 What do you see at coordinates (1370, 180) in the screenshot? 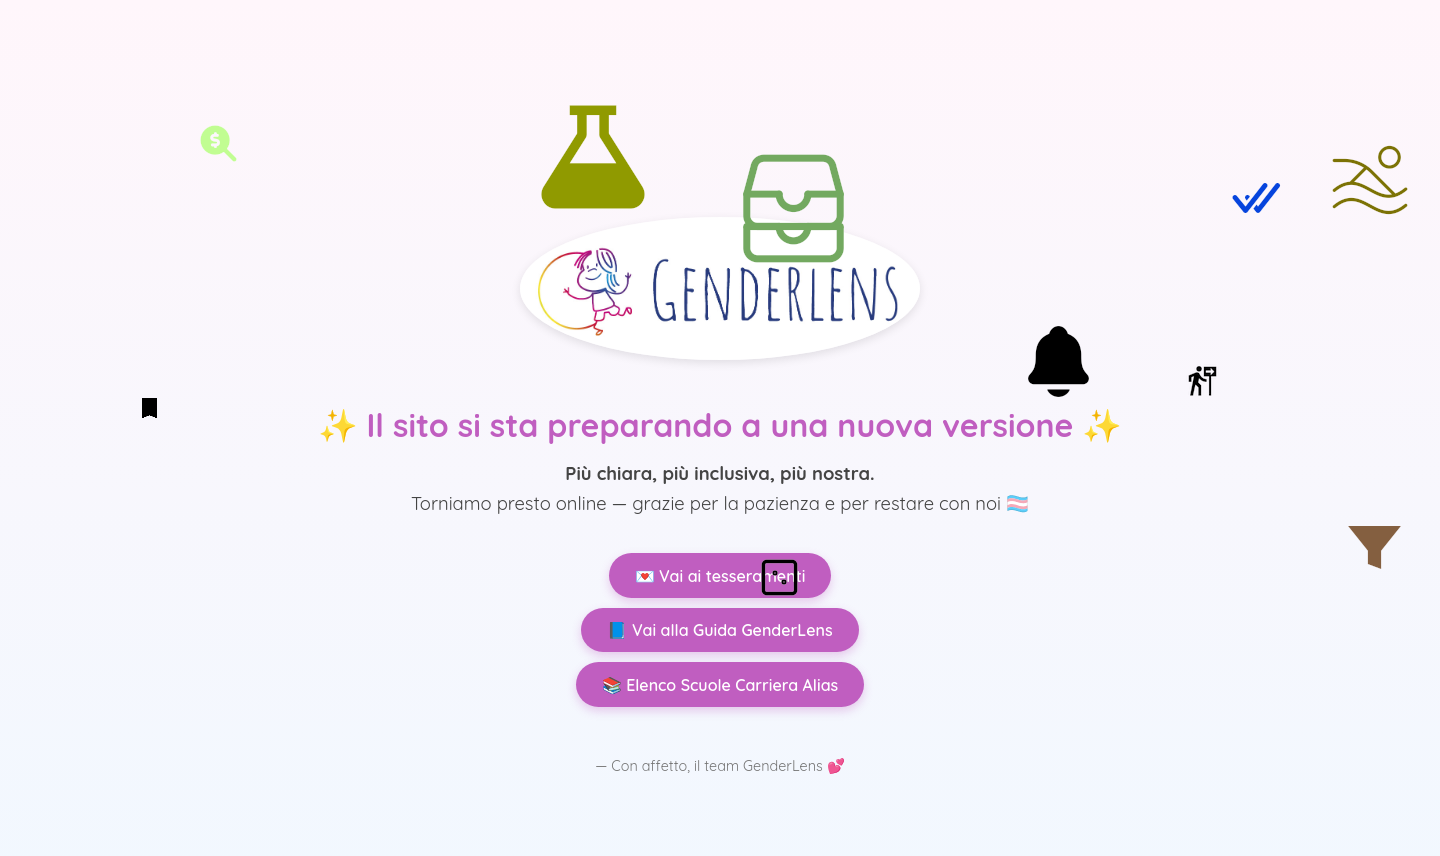
I see `access swimming pool or aquatic facilities` at bounding box center [1370, 180].